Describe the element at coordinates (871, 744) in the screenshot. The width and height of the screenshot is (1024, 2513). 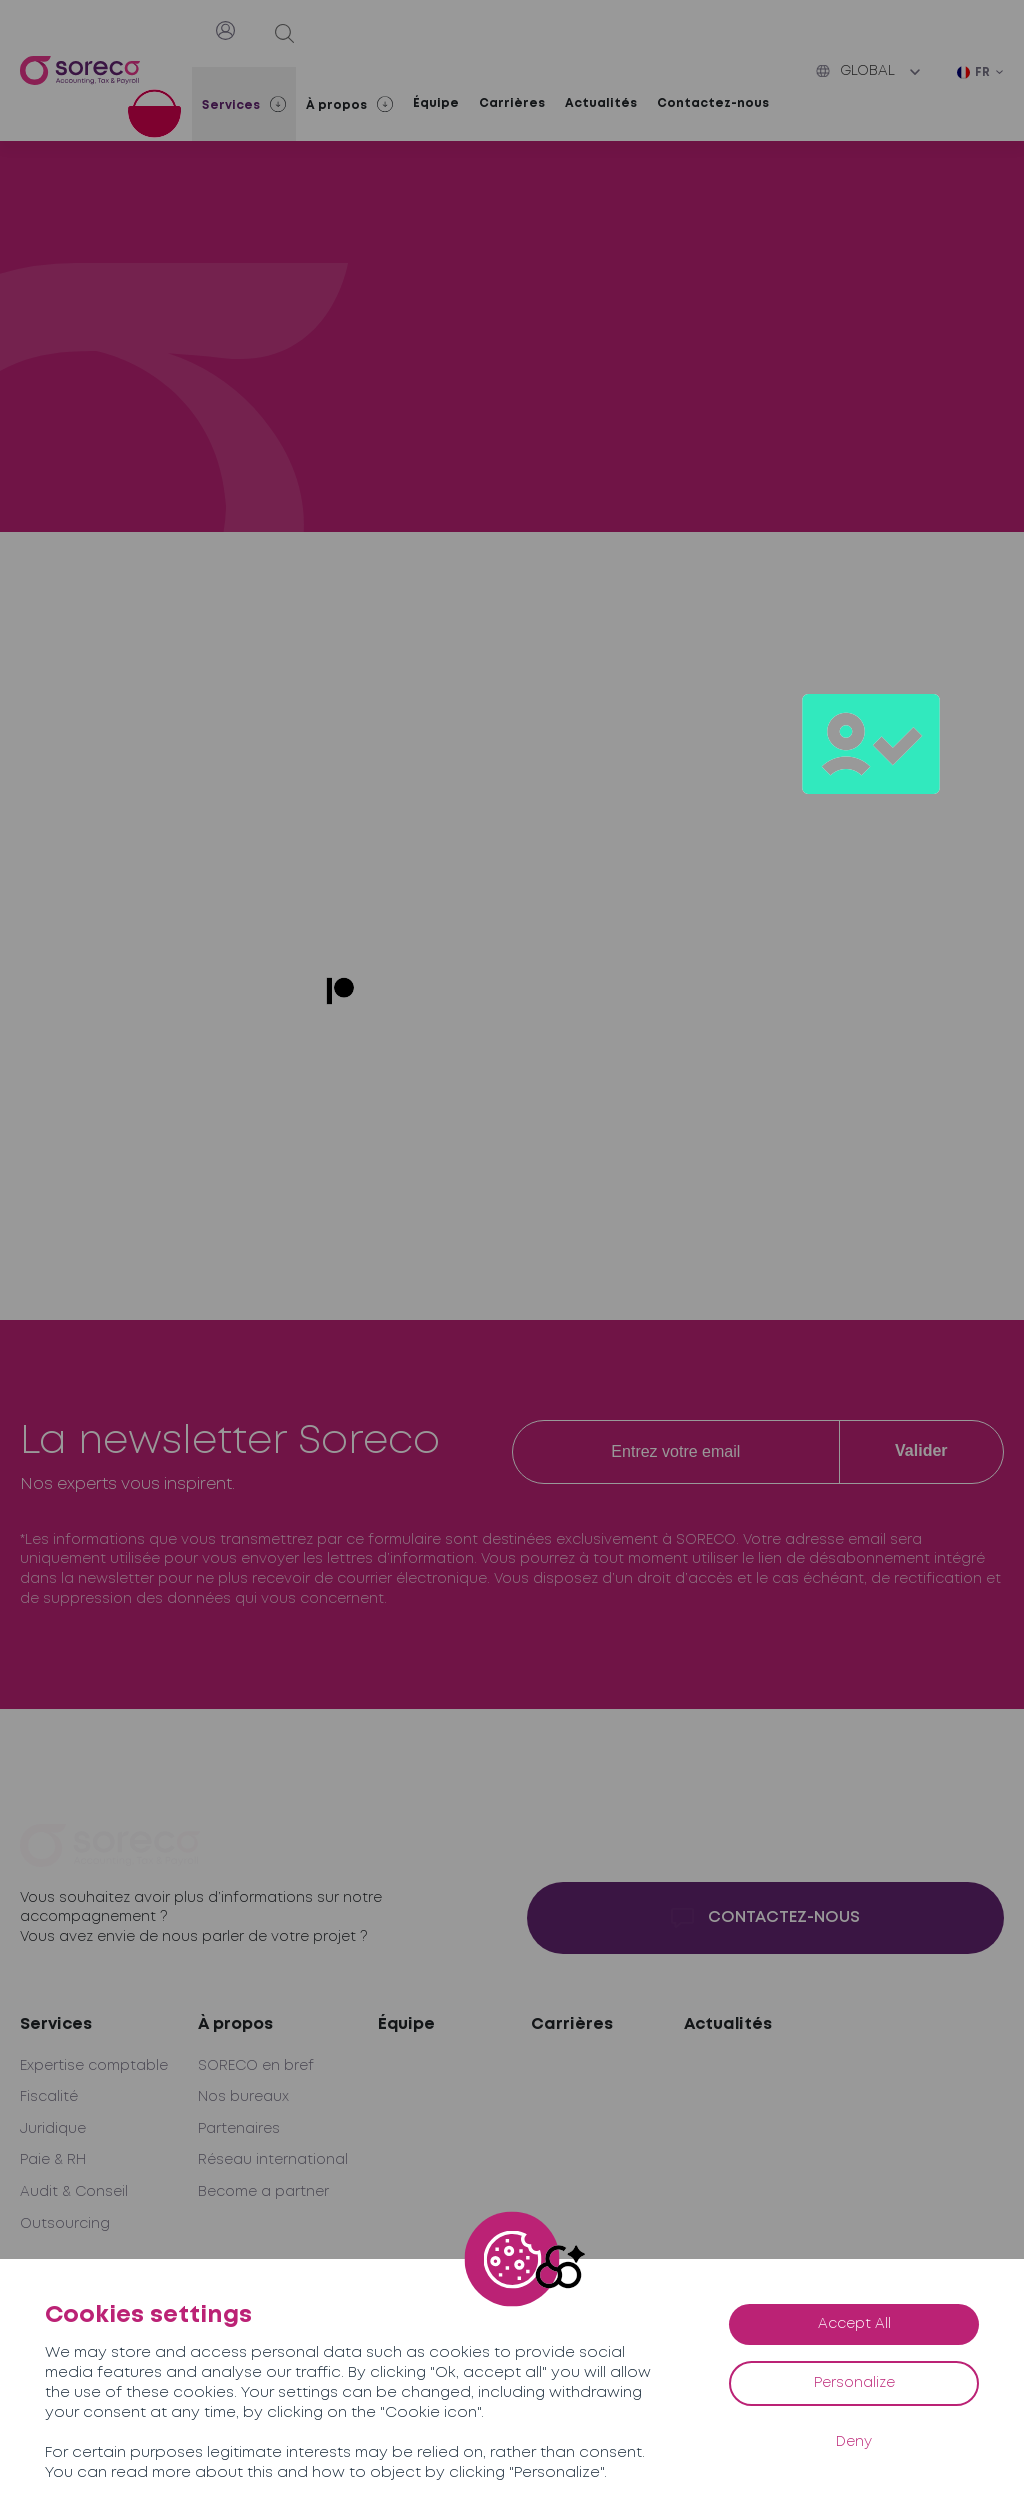
I see `verified ID or pass accepted` at that location.